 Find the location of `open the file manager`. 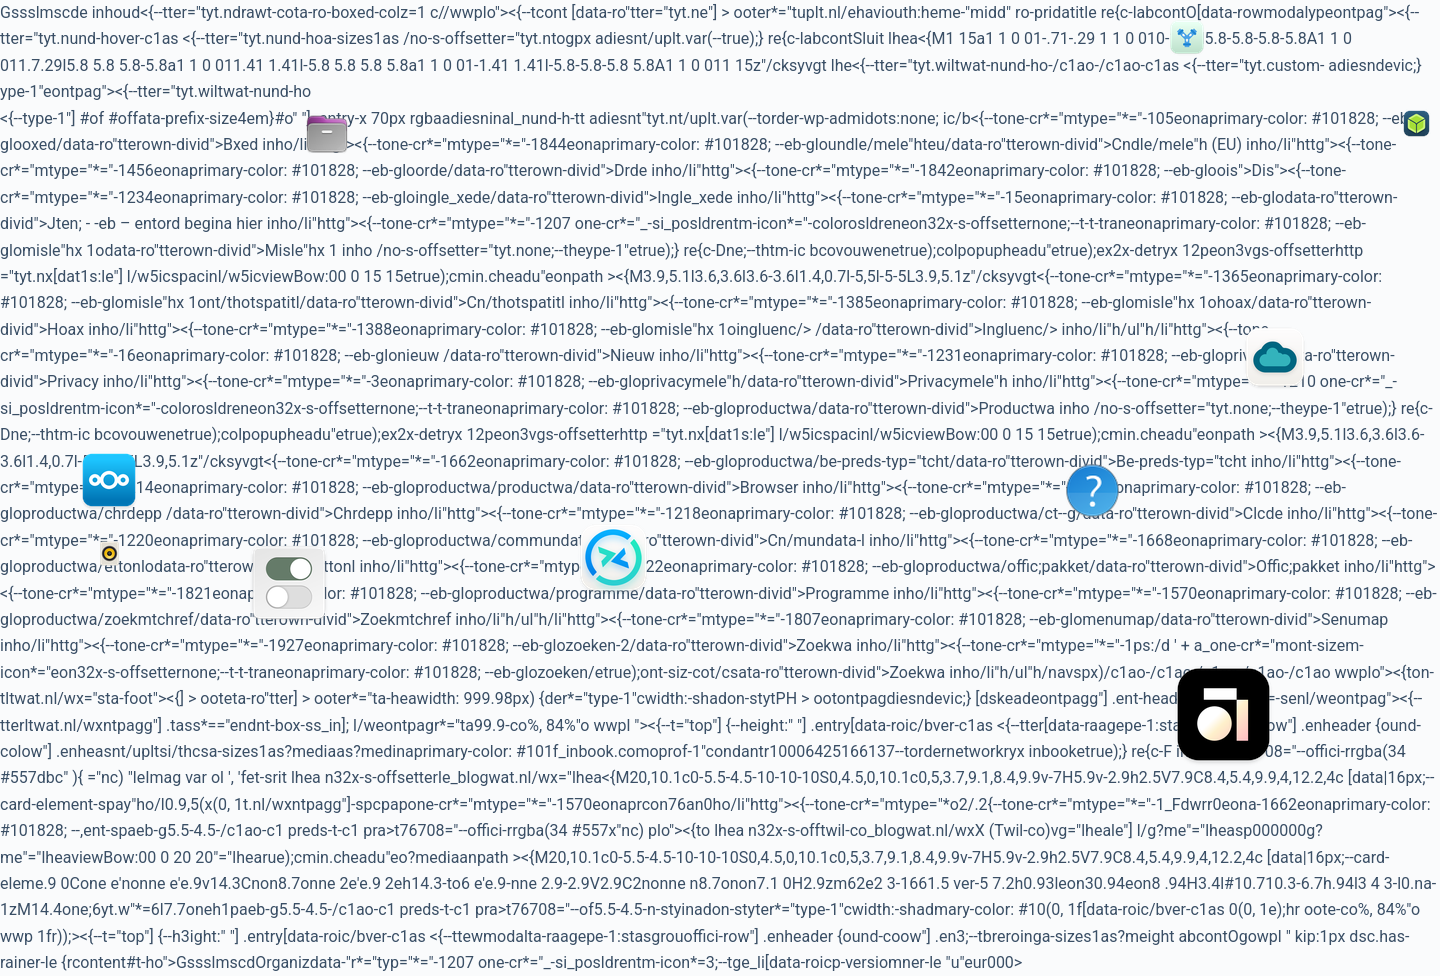

open the file manager is located at coordinates (327, 134).